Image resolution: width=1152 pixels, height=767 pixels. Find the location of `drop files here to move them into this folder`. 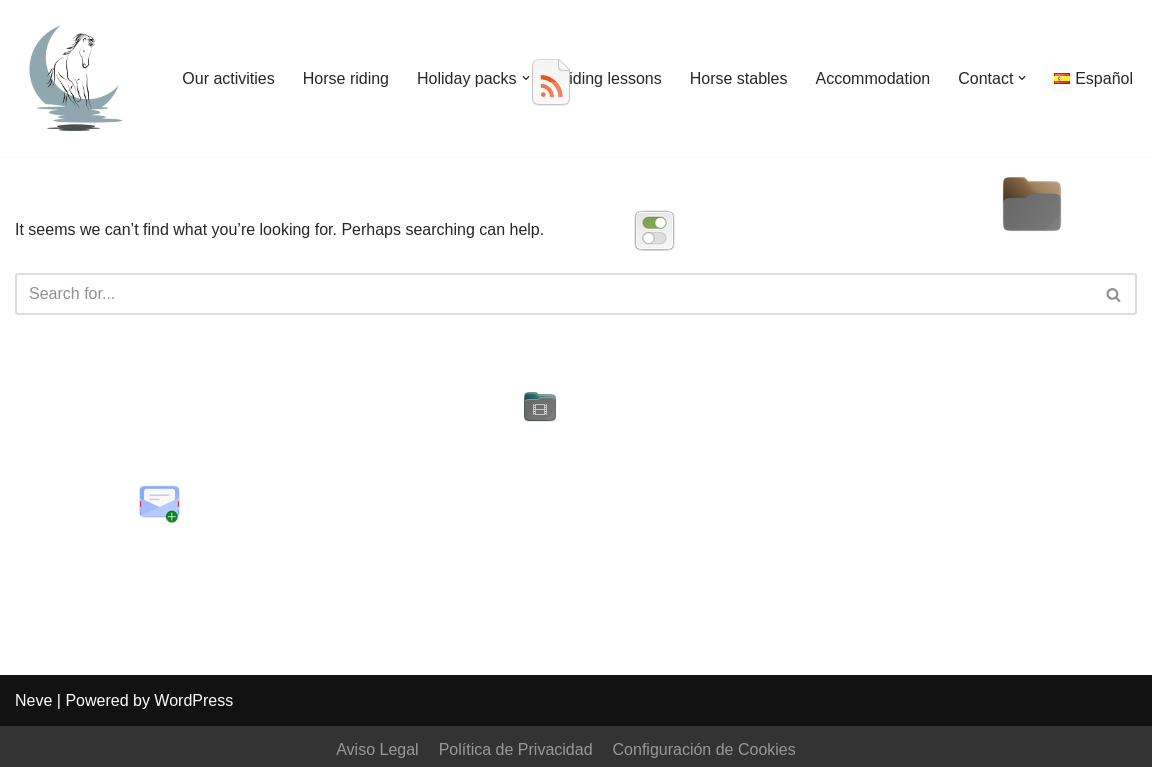

drop files here to move them into this folder is located at coordinates (1032, 204).